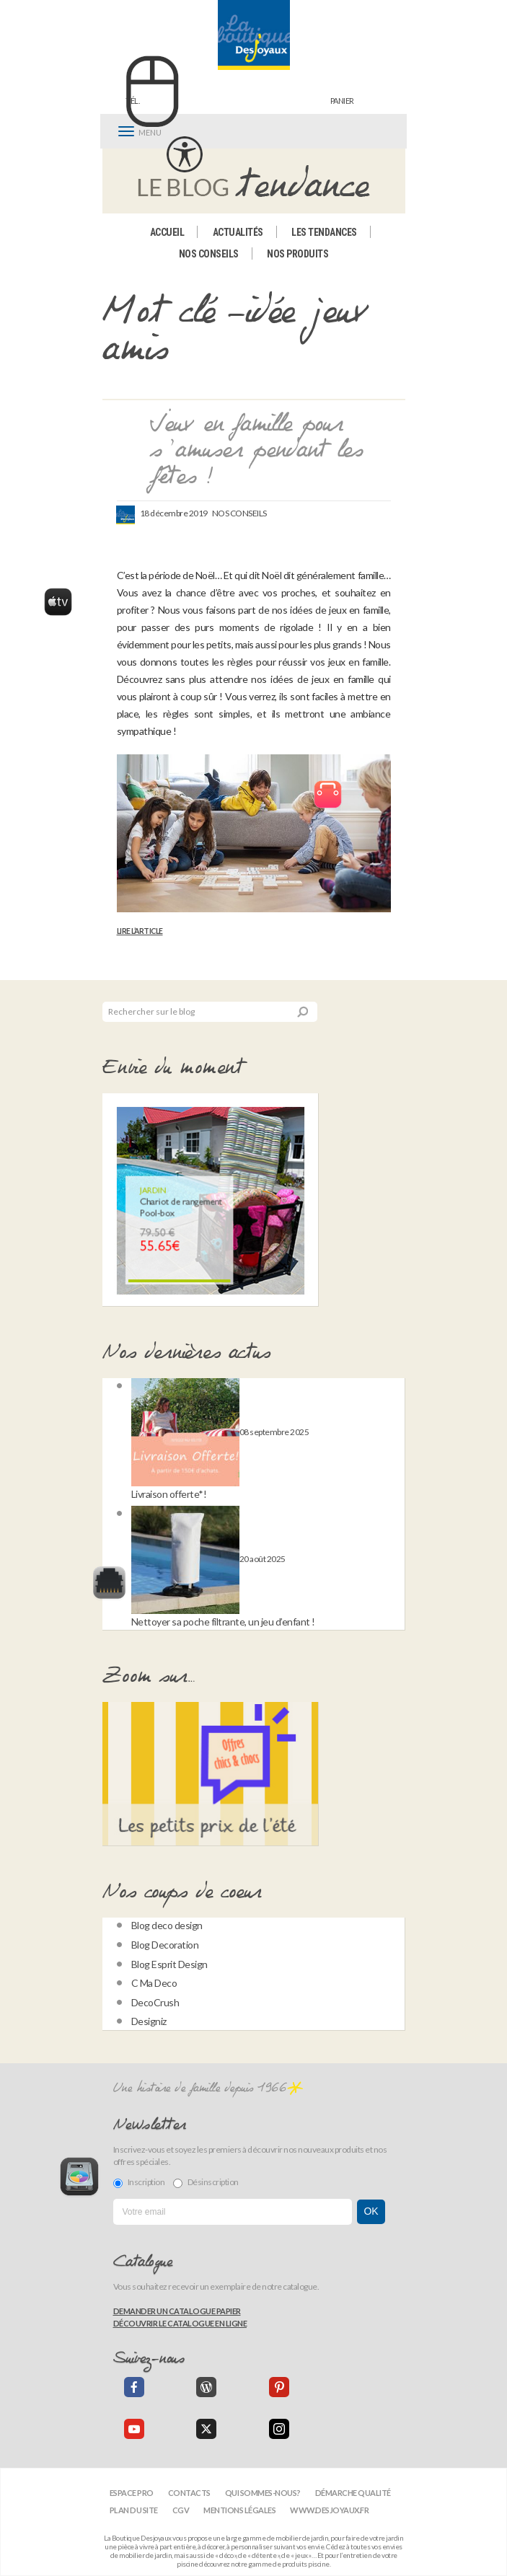  What do you see at coordinates (79, 2176) in the screenshot?
I see `open disk usage analyzer` at bounding box center [79, 2176].